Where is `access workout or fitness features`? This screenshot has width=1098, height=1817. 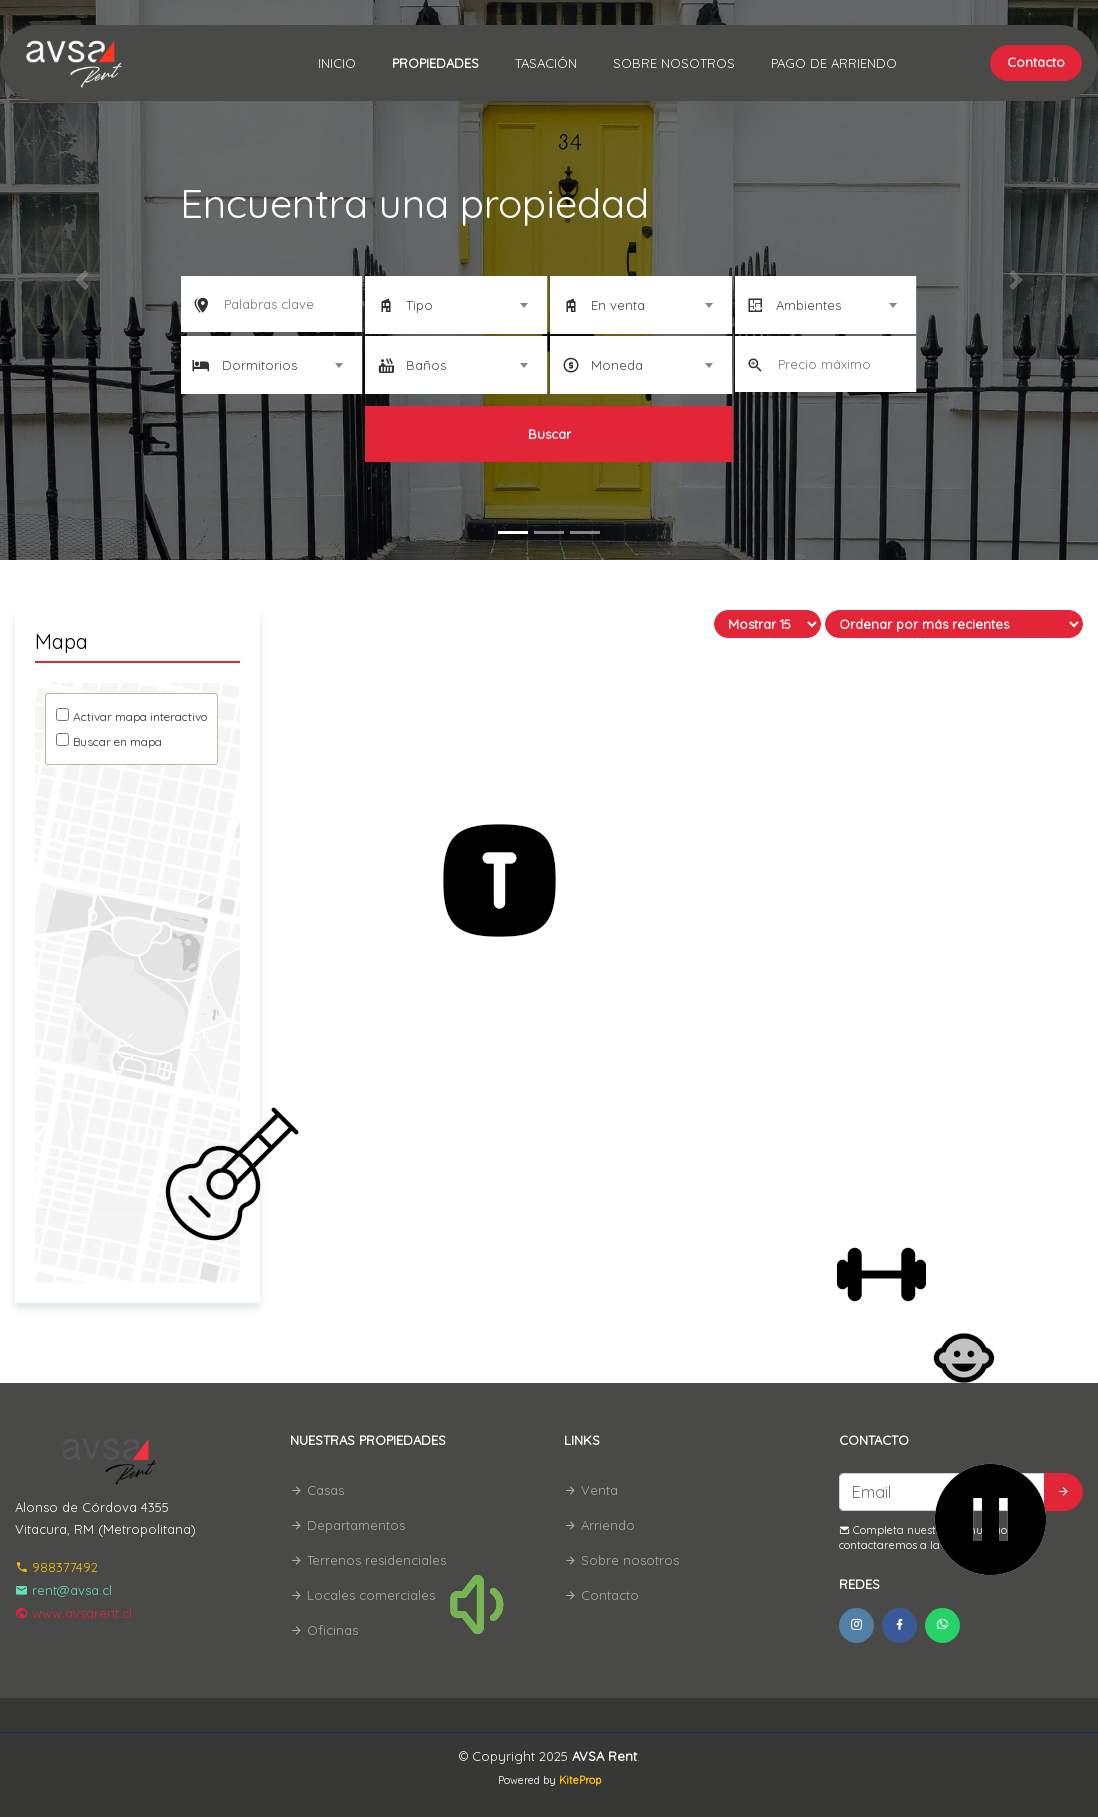
access workout or fitness features is located at coordinates (881, 1274).